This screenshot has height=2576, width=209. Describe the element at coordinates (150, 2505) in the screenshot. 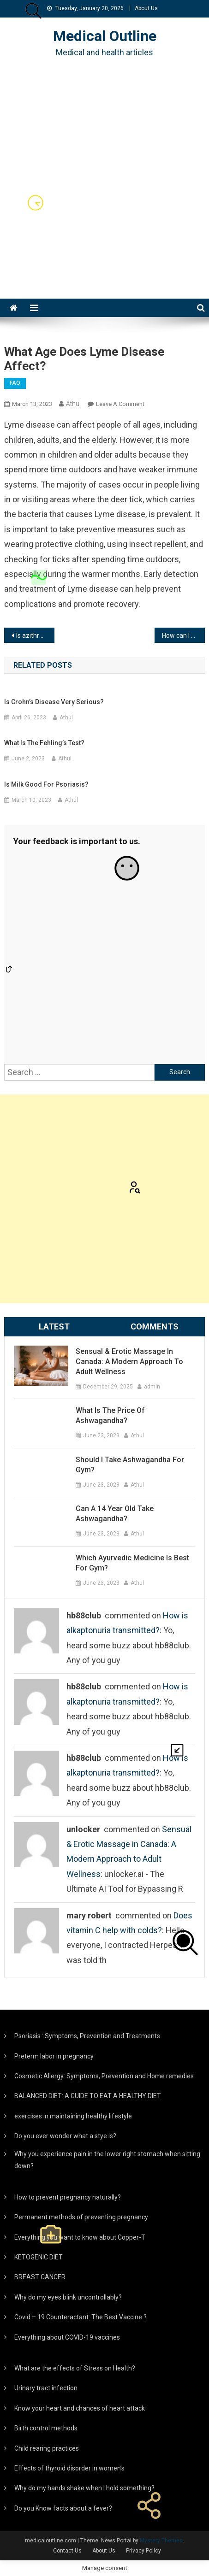

I see `share content to social networks` at that location.